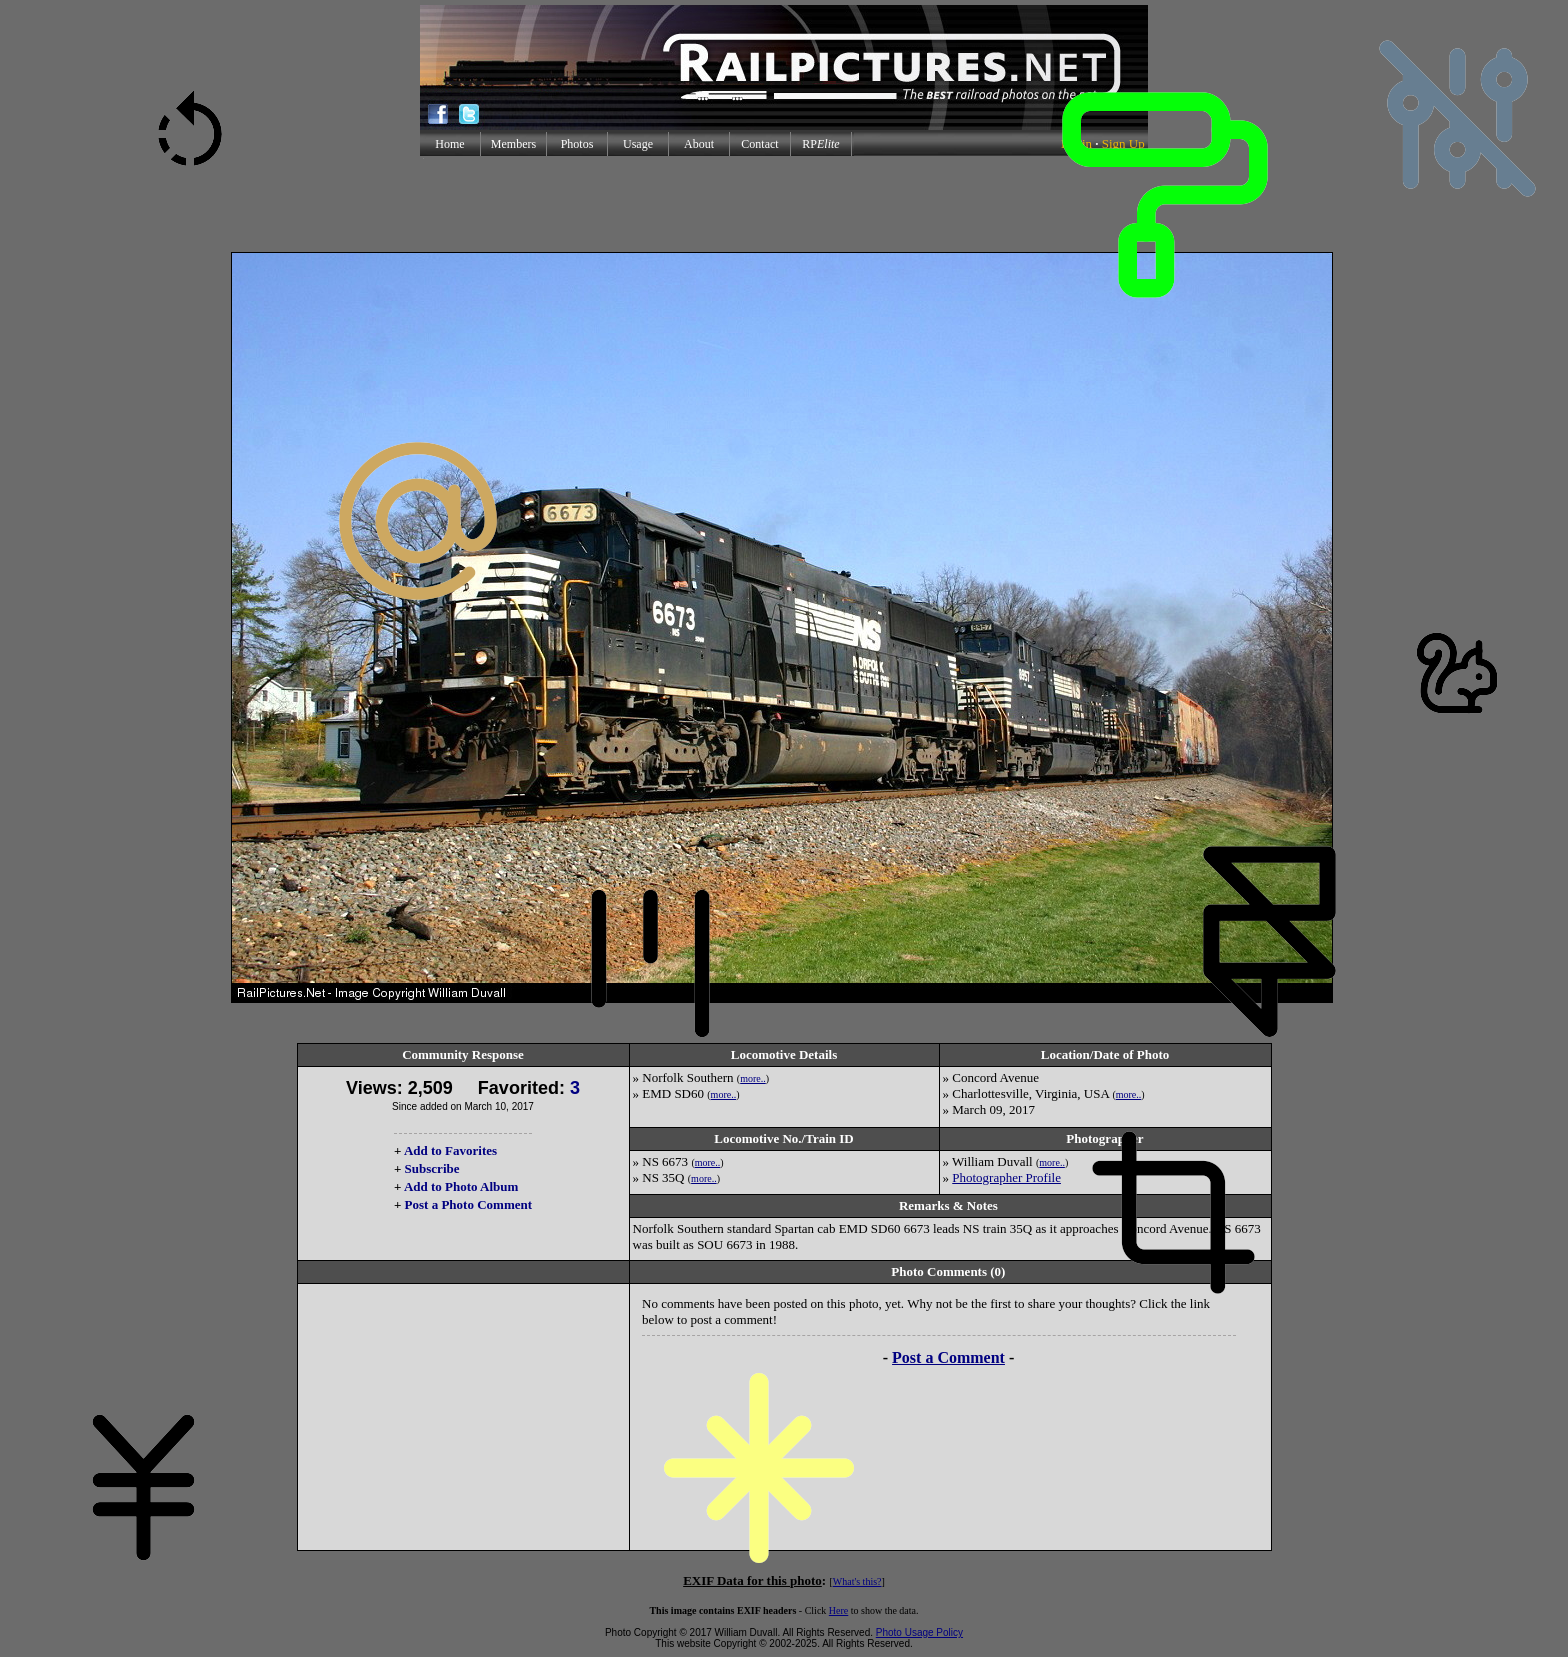  I want to click on view prices in japanese yen, so click(143, 1487).